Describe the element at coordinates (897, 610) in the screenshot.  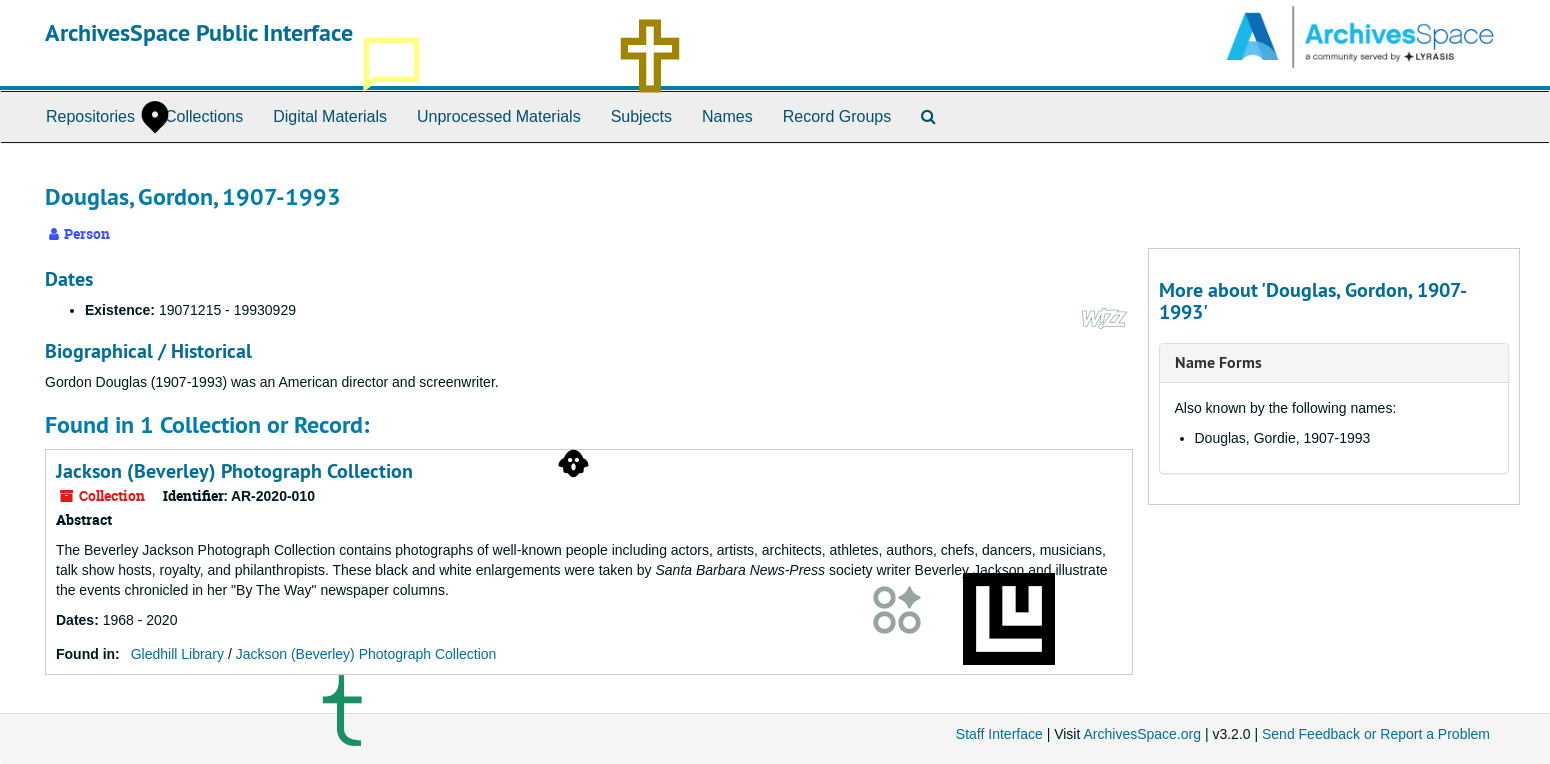
I see `access AI-powered apps` at that location.